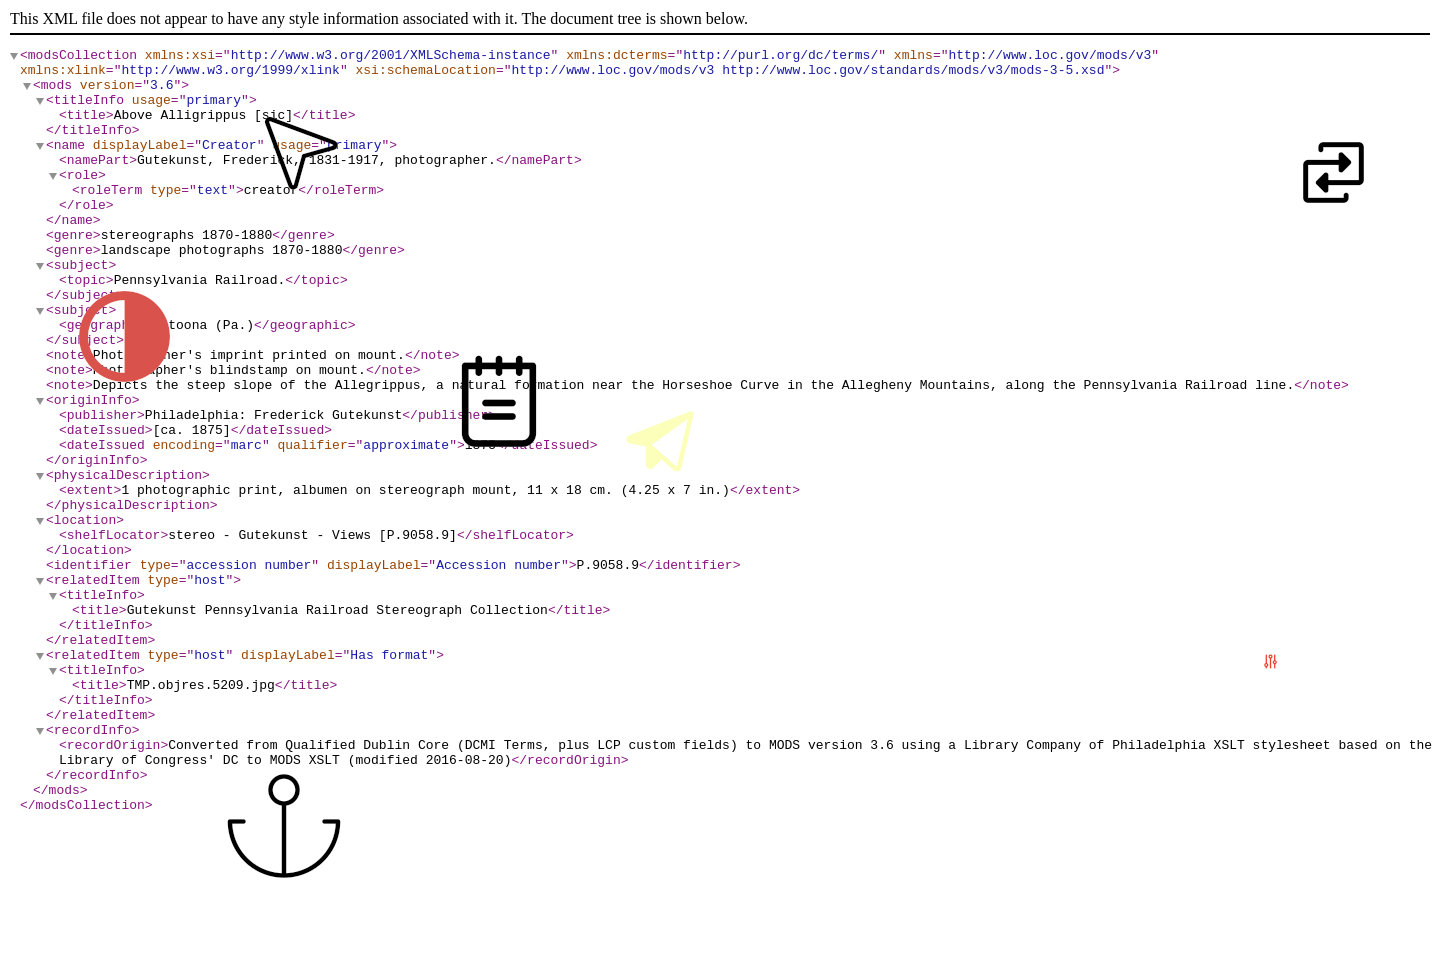 The image size is (1440, 966). I want to click on open Telegram messaging app, so click(662, 442).